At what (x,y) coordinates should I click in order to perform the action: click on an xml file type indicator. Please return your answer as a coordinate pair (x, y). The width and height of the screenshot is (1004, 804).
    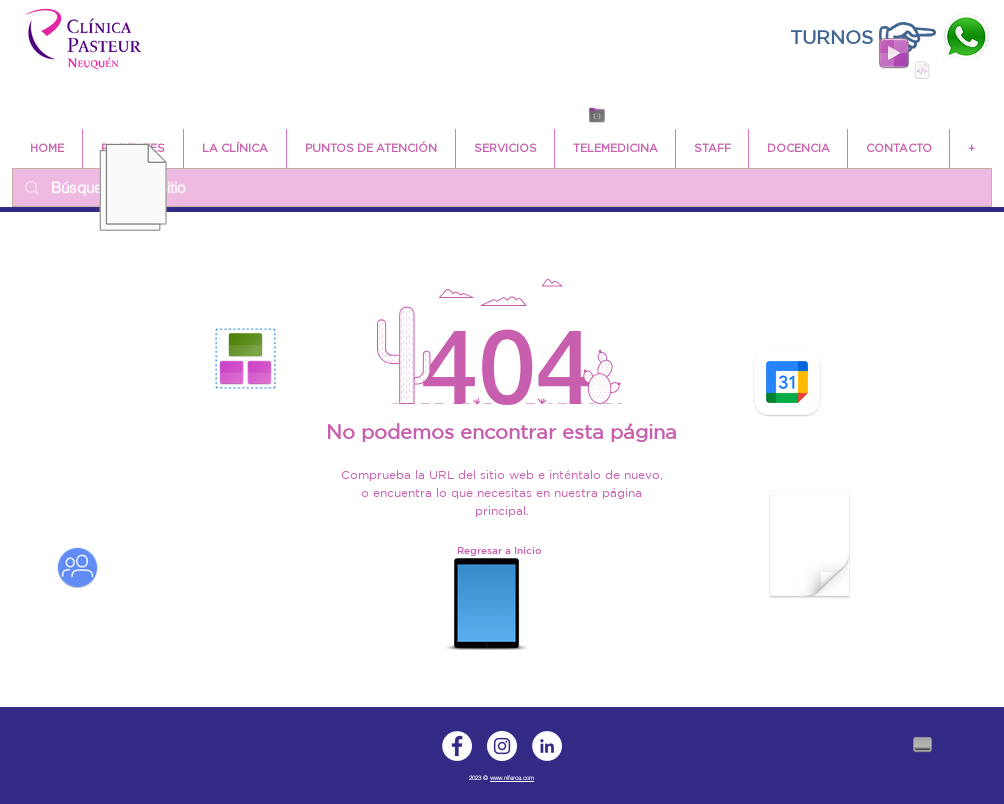
    Looking at the image, I should click on (922, 70).